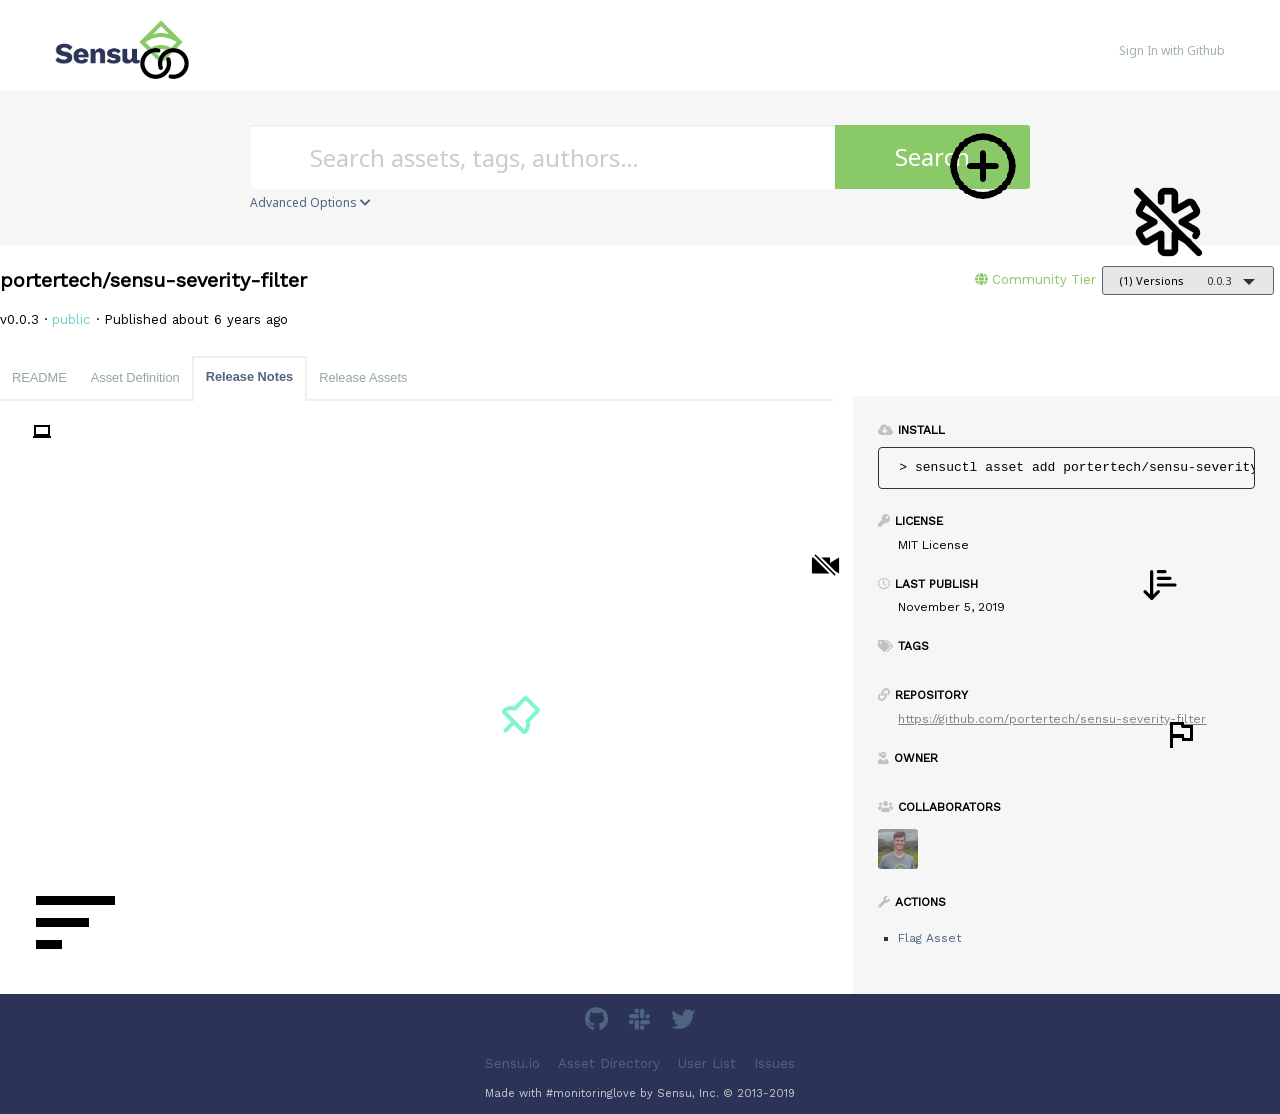 This screenshot has width=1280, height=1114. I want to click on sort items from smallest to largest, so click(1160, 585).